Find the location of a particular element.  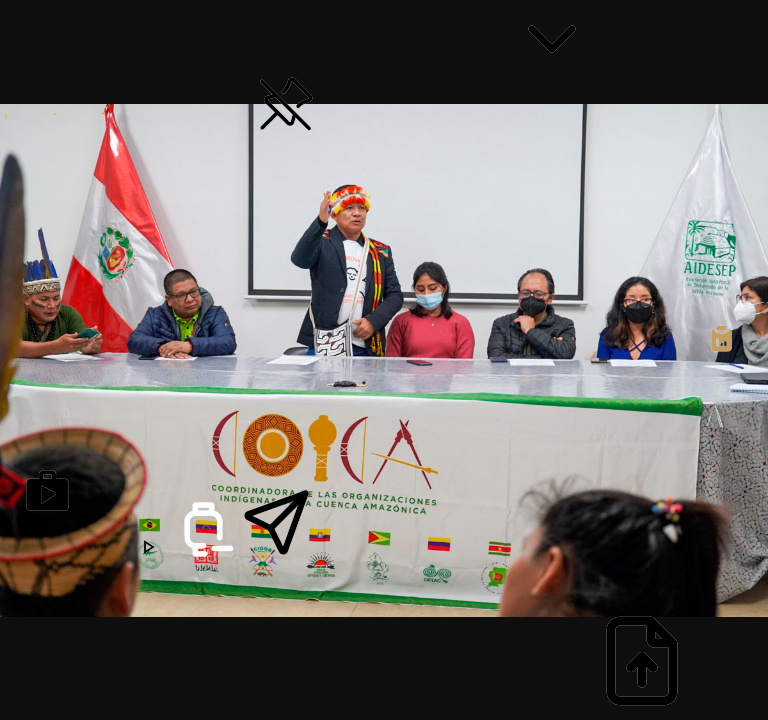

upload a file from your device is located at coordinates (642, 661).